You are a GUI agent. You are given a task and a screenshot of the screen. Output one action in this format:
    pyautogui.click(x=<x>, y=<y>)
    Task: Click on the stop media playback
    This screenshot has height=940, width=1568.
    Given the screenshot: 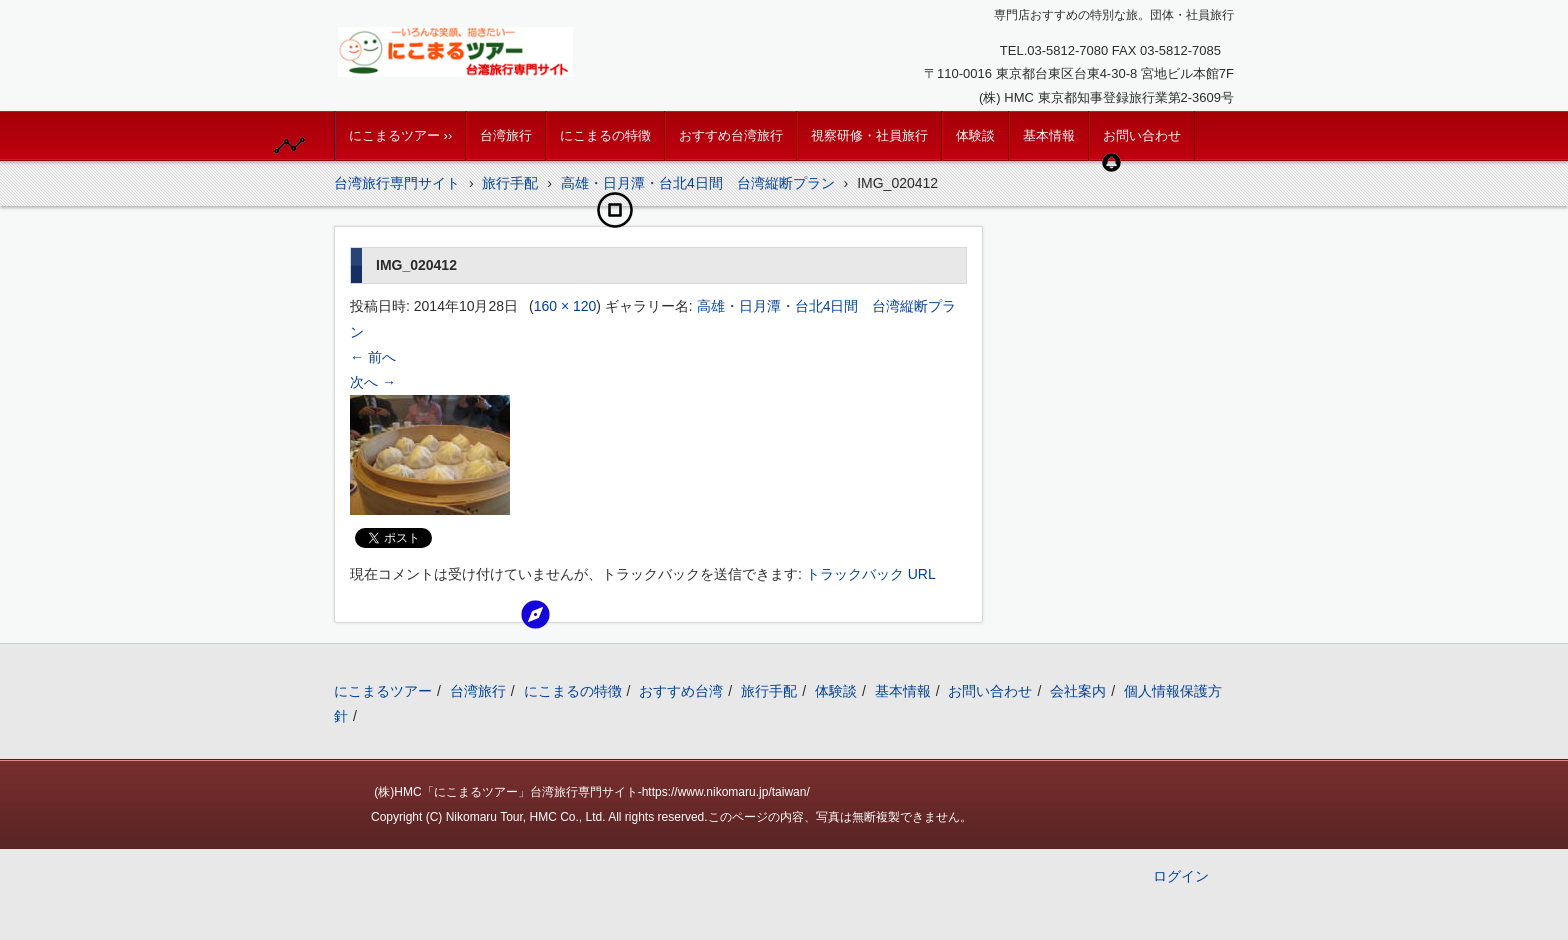 What is the action you would take?
    pyautogui.click(x=615, y=210)
    